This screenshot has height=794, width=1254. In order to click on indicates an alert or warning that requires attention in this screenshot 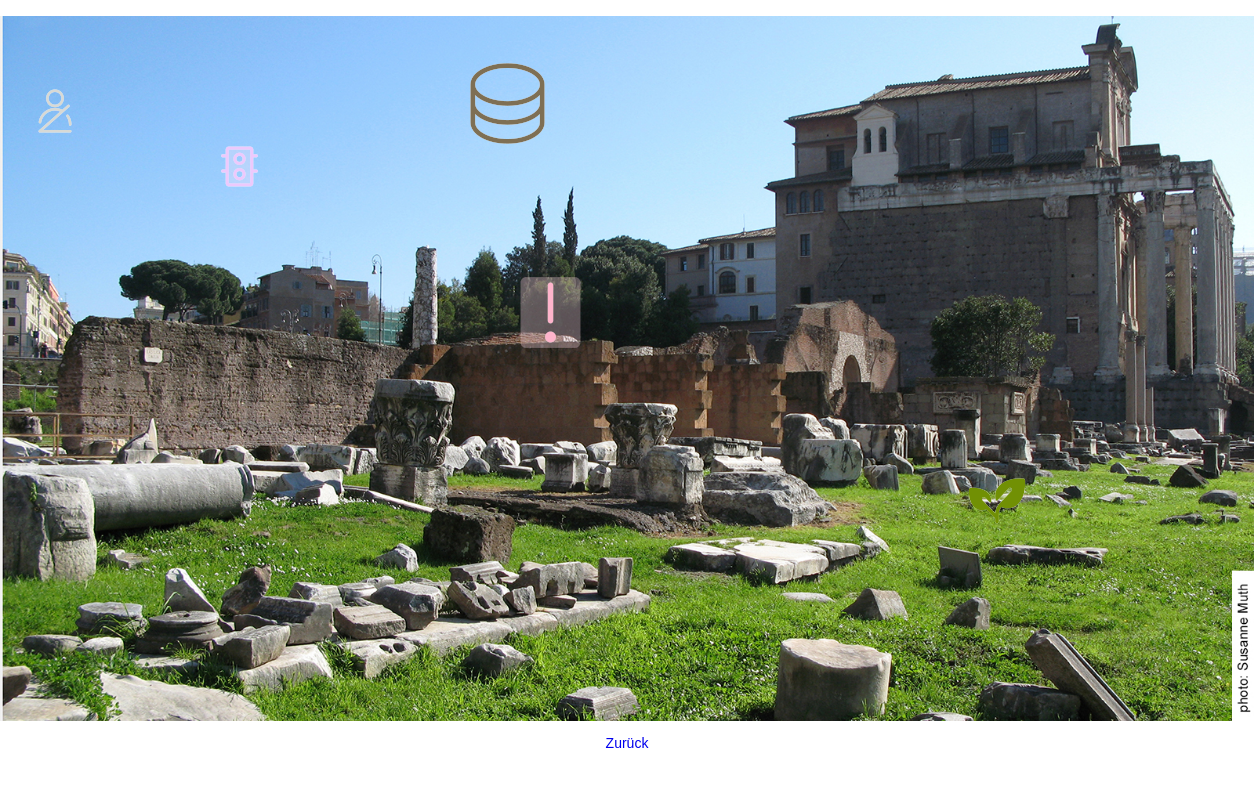, I will do `click(550, 312)`.